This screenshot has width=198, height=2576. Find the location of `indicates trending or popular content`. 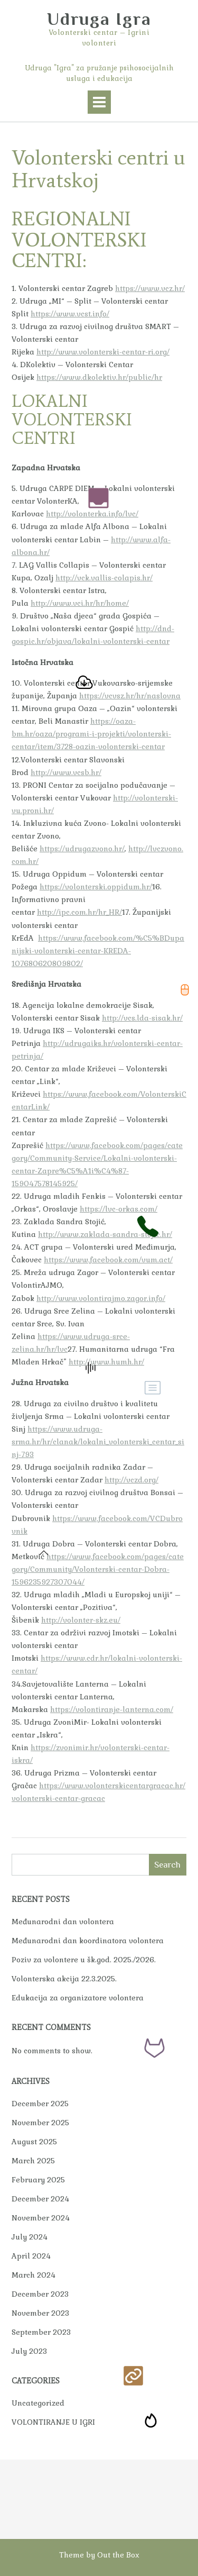

indicates trending or popular content is located at coordinates (150, 2420).